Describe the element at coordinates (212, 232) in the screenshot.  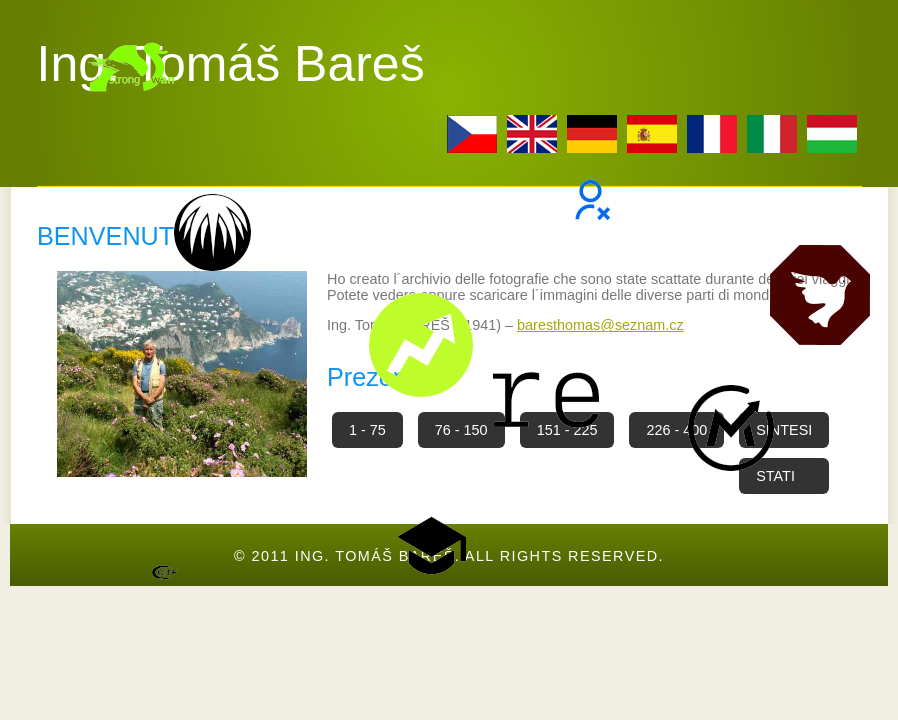
I see `open BitComet torrent client` at that location.